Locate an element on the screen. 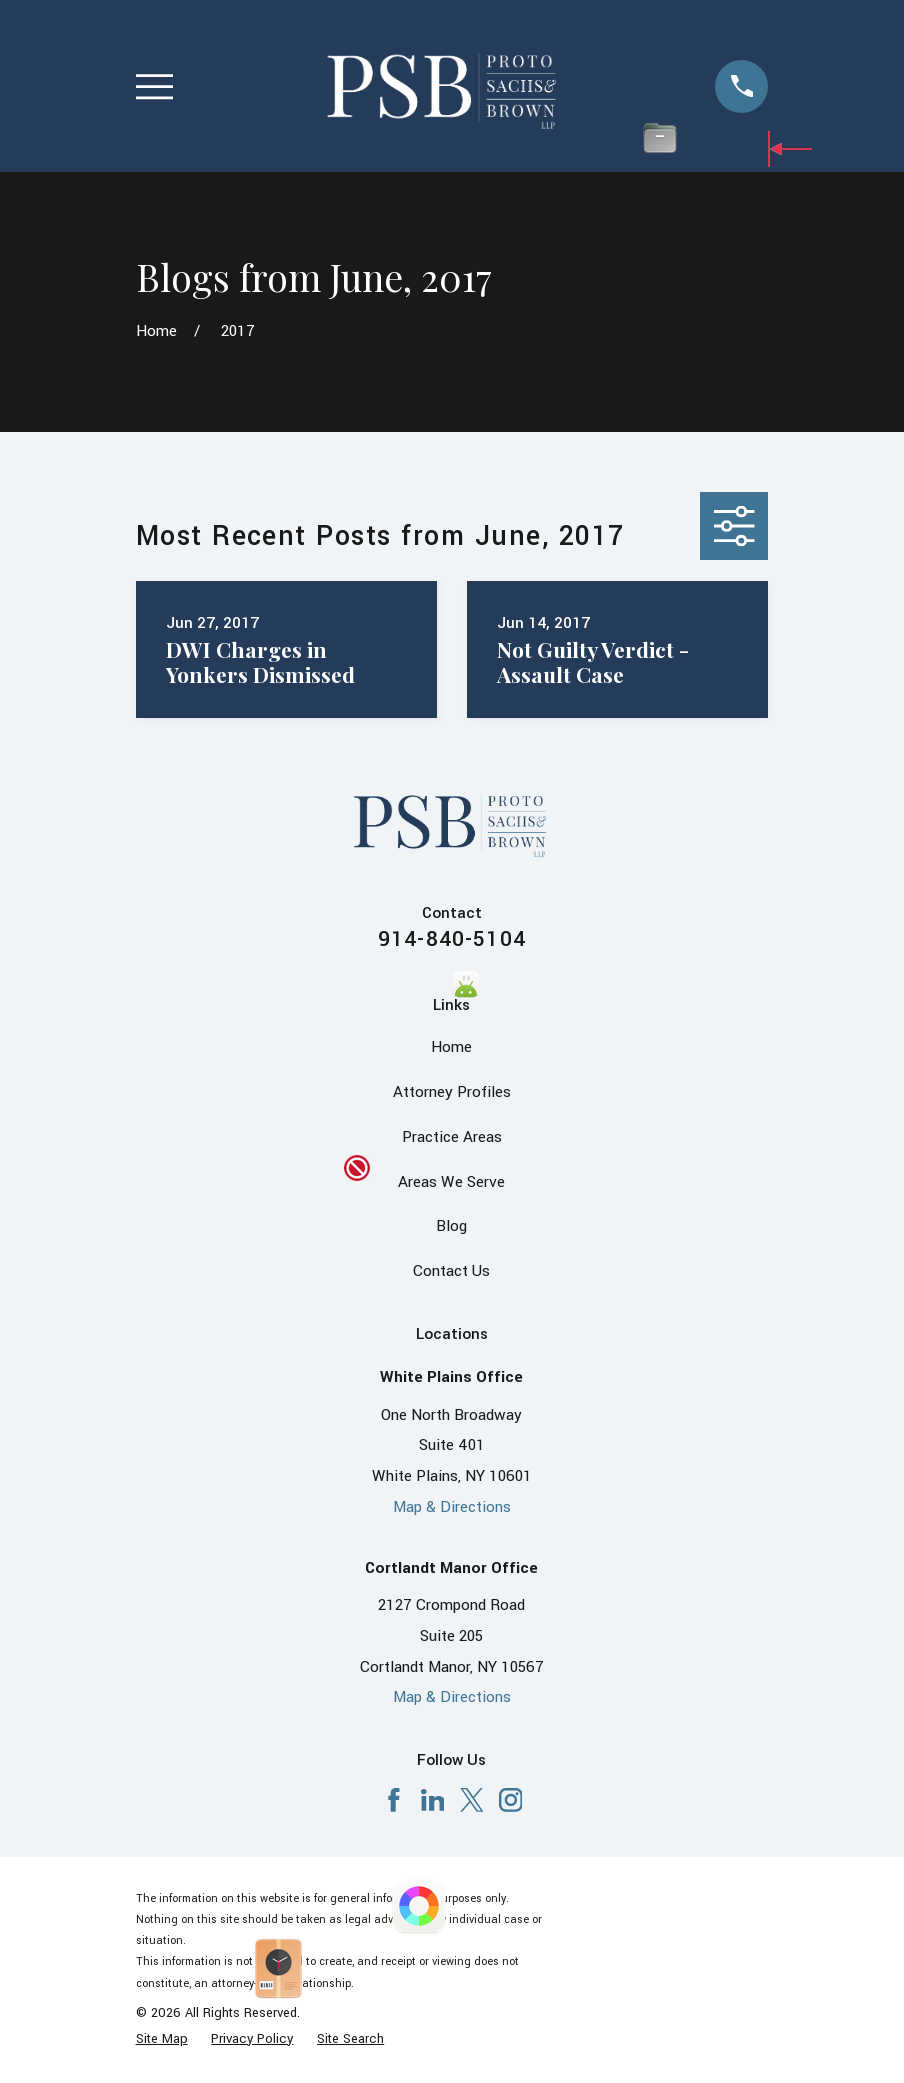 The height and width of the screenshot is (2083, 904). open android file transfer app is located at coordinates (466, 984).